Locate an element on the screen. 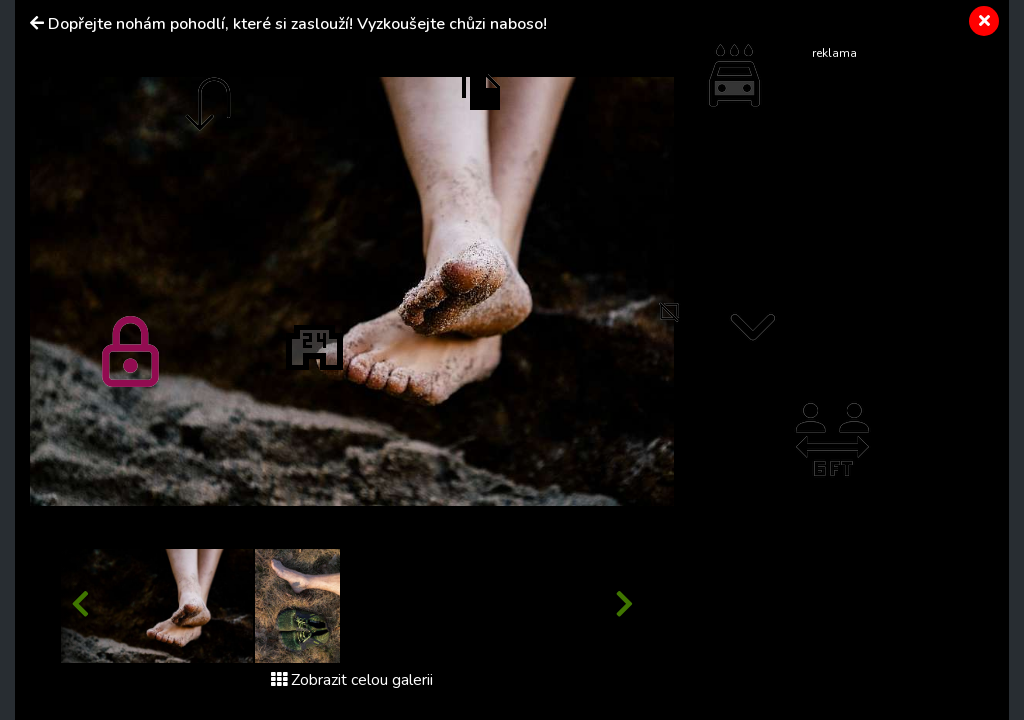  expand a collapsed section or dropdown menu is located at coordinates (753, 326).